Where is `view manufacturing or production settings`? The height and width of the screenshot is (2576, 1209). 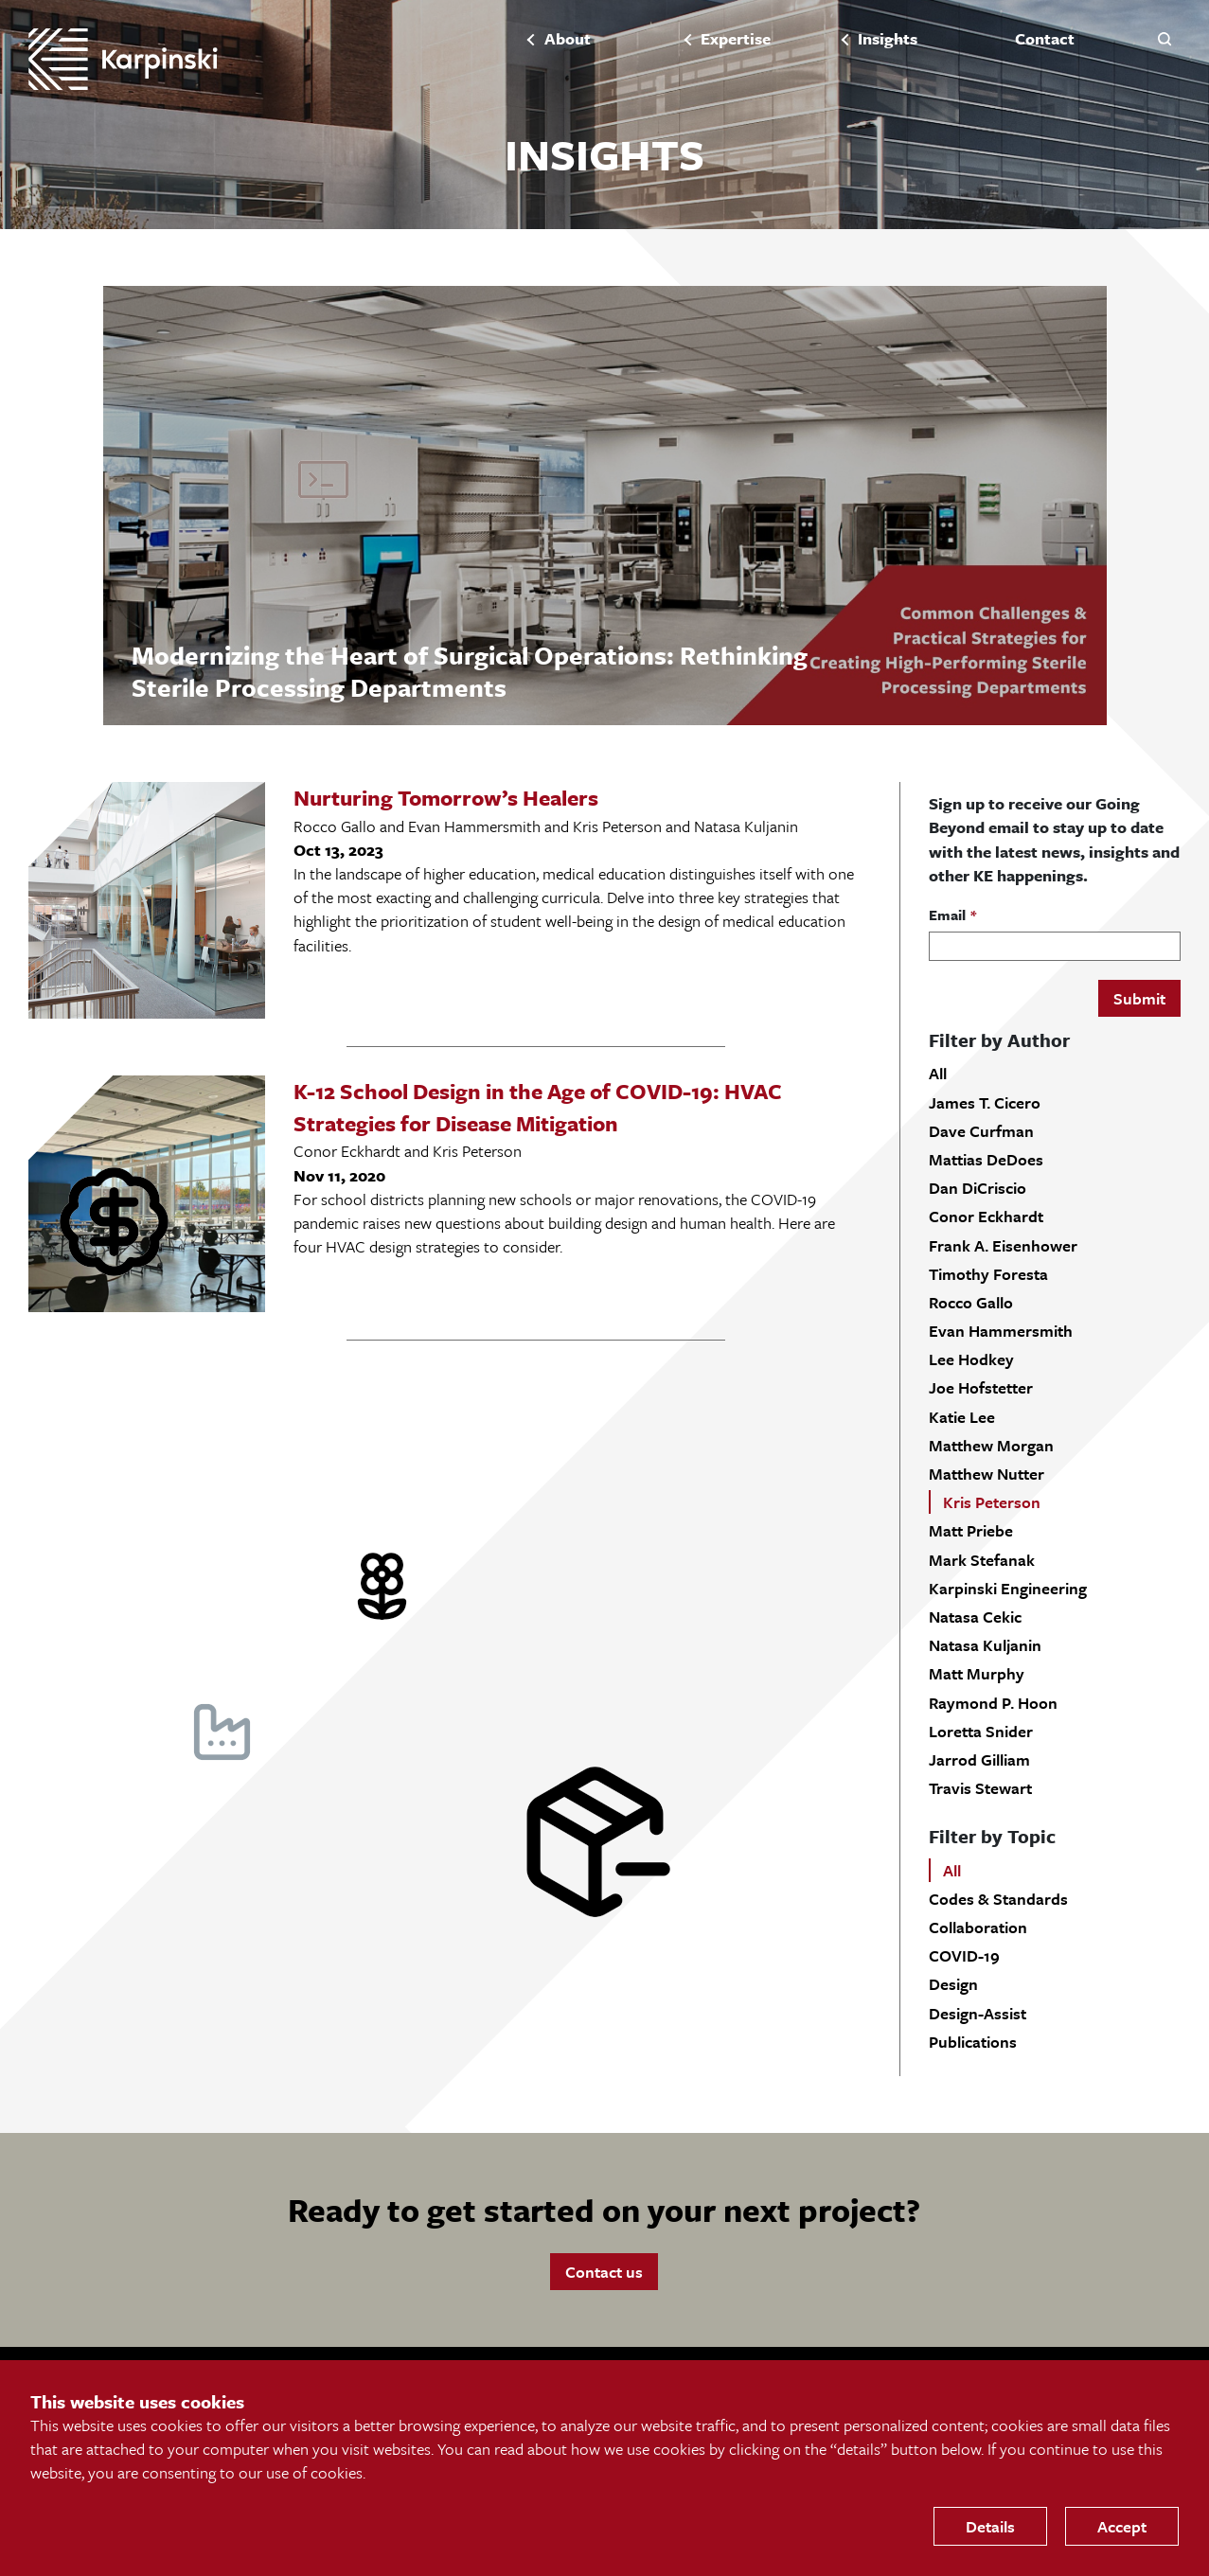
view manufacturing or production settings is located at coordinates (222, 1732).